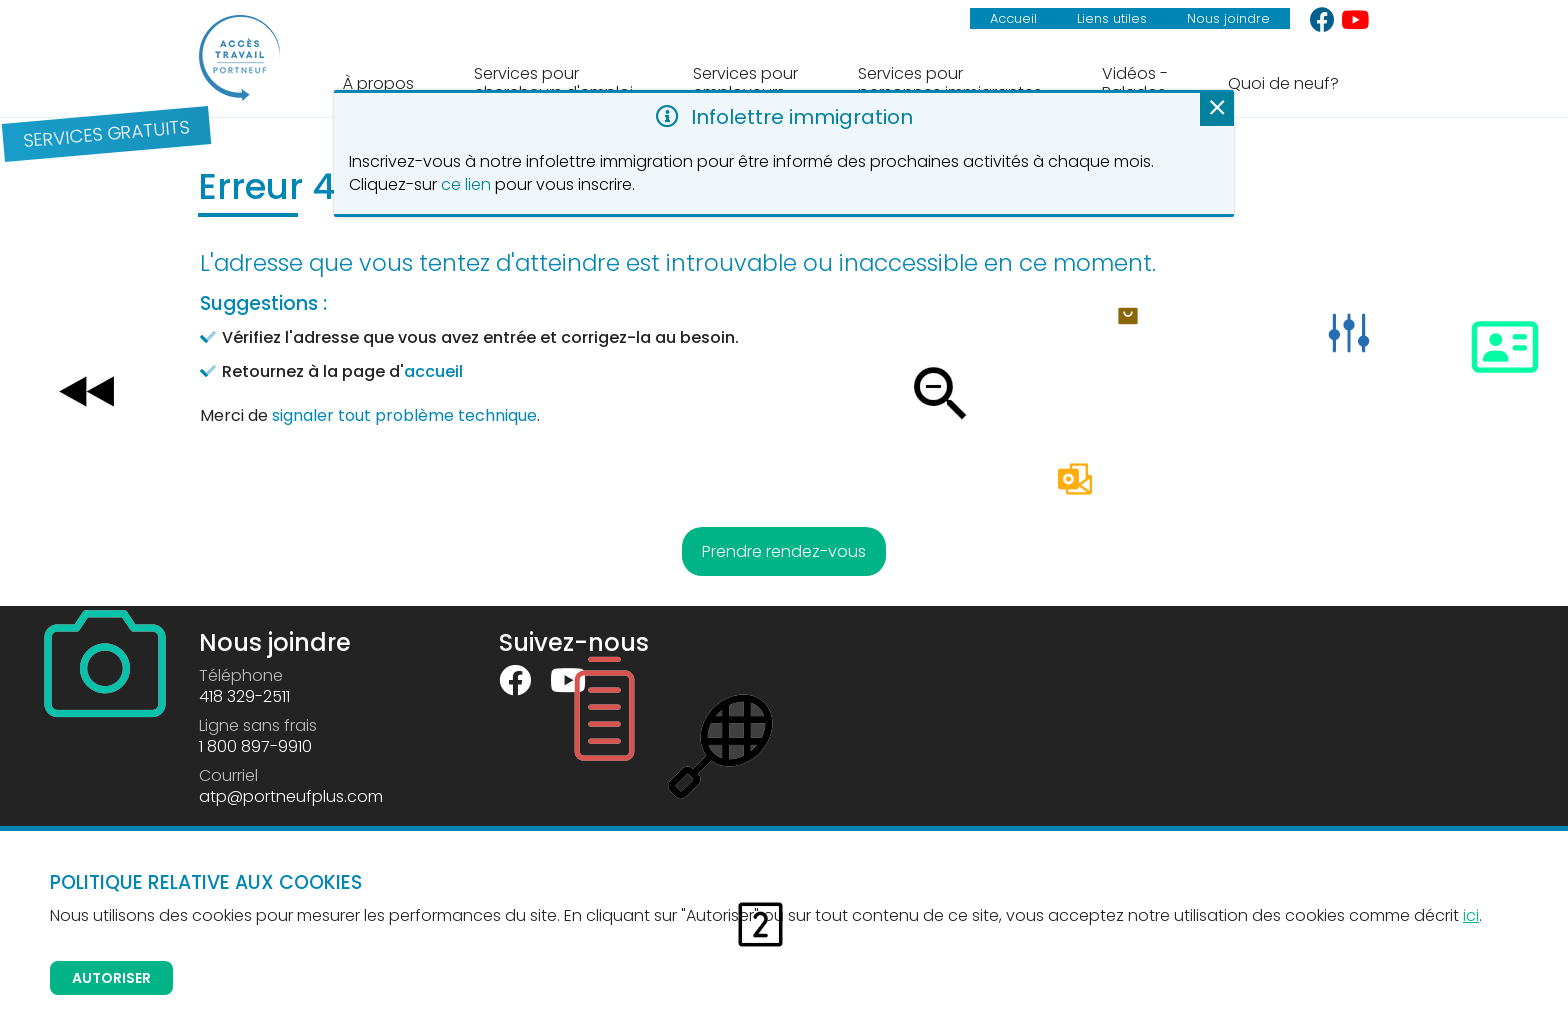 The image size is (1568, 1020). What do you see at coordinates (604, 710) in the screenshot?
I see `indicates full battery charge` at bounding box center [604, 710].